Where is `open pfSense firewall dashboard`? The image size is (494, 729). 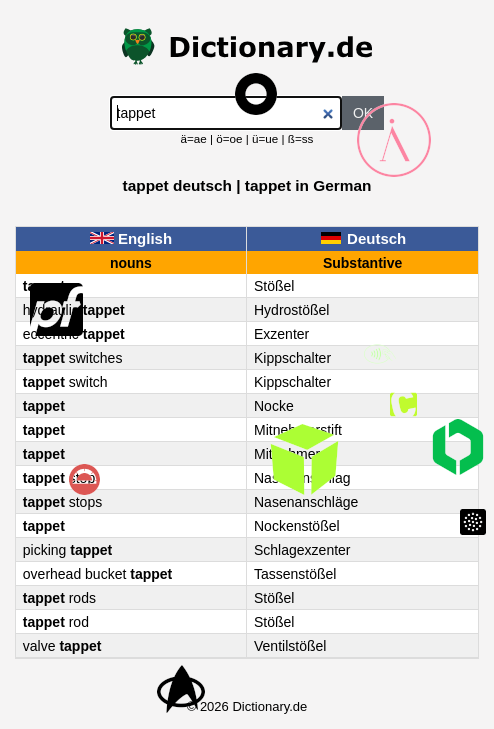
open pfSense firewall dashboard is located at coordinates (56, 309).